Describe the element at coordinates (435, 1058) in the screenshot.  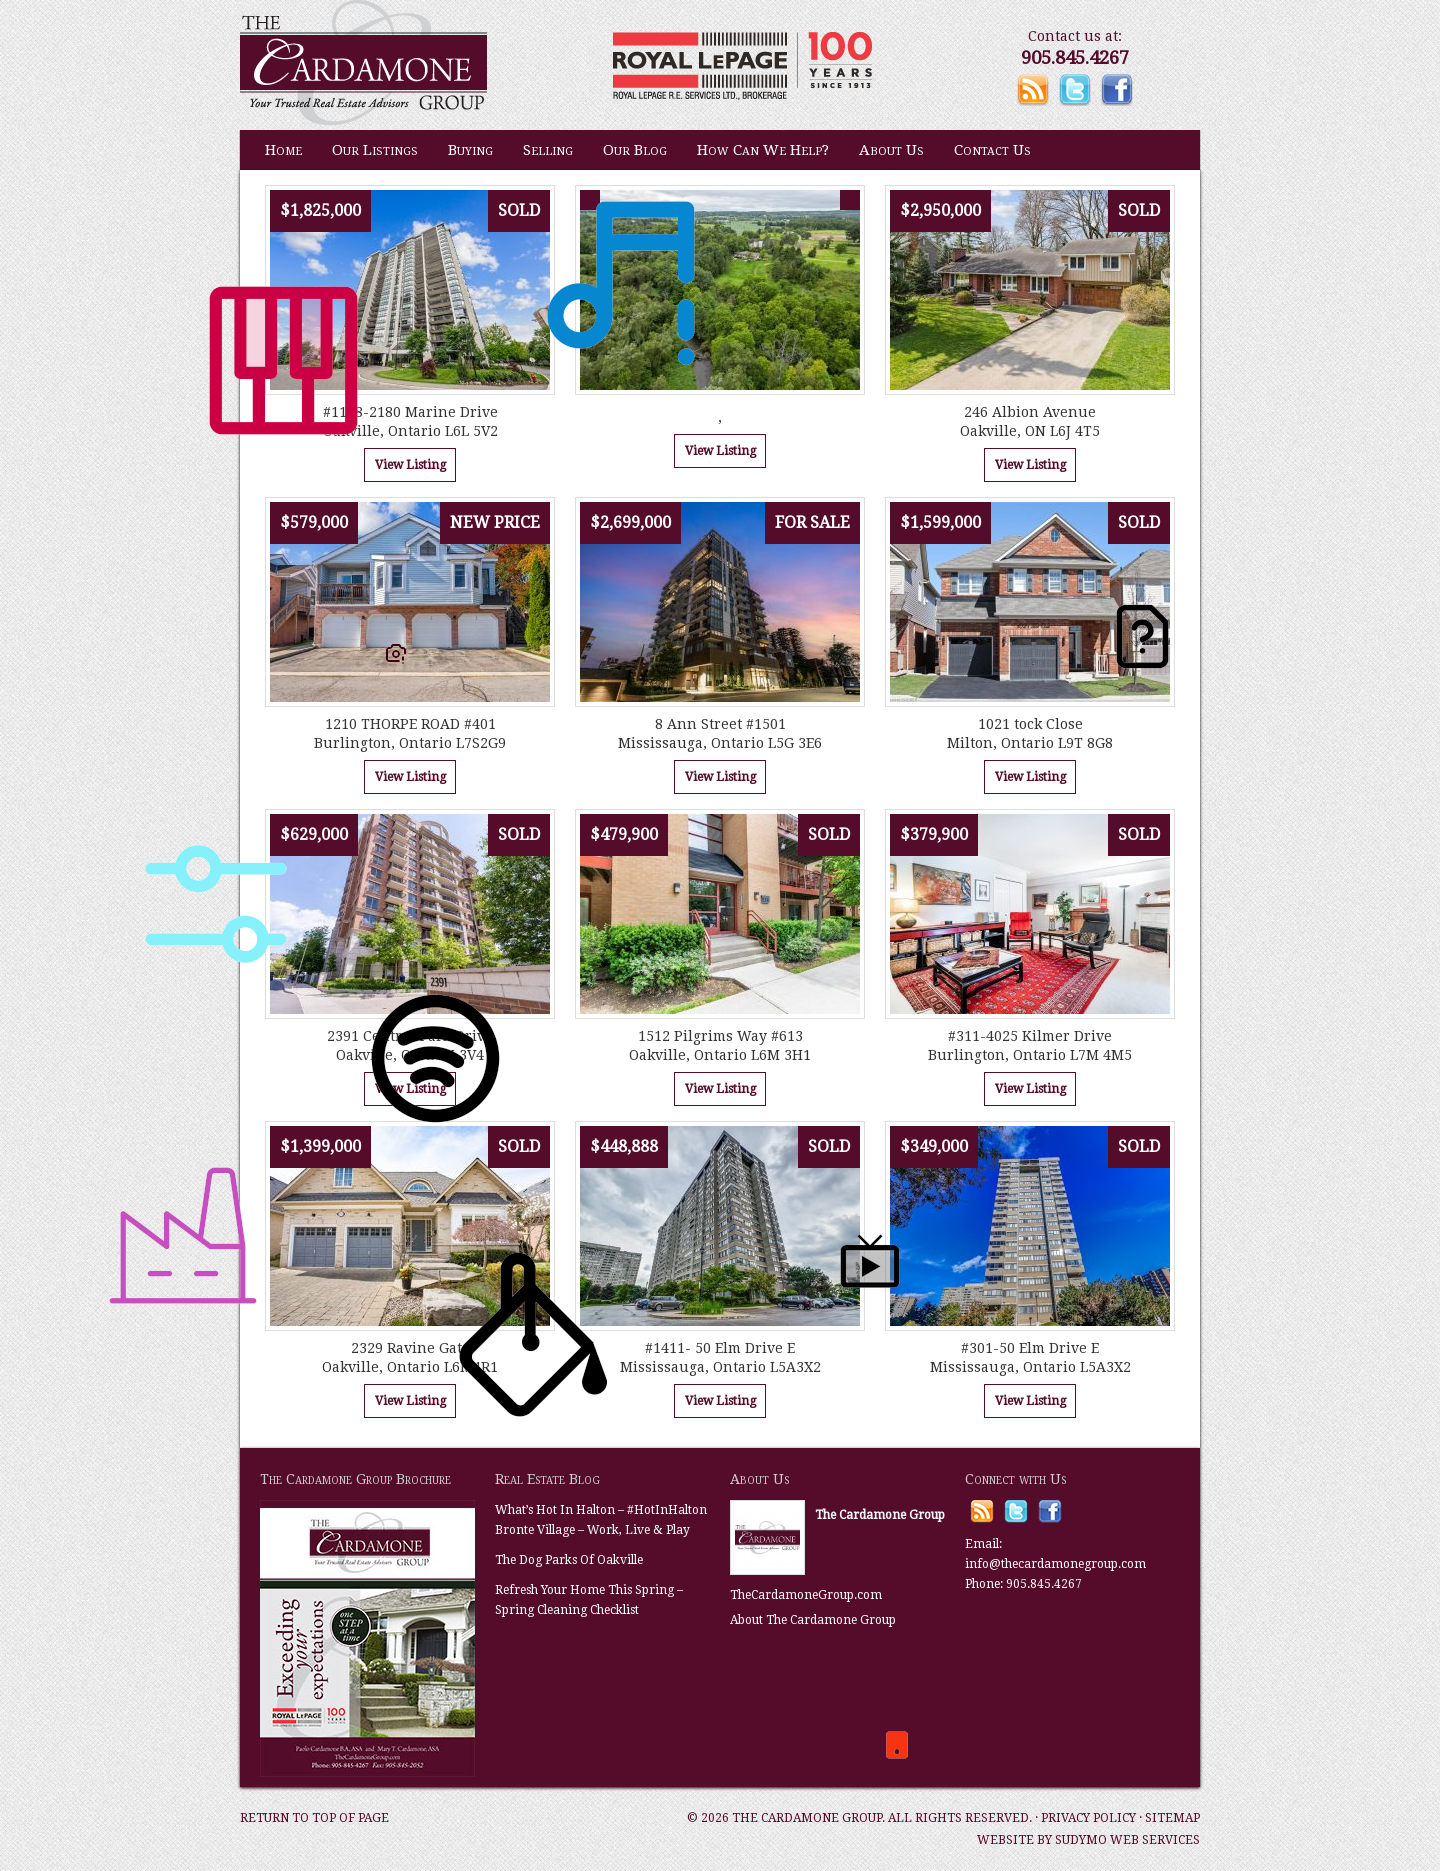
I see `open Spotify` at that location.